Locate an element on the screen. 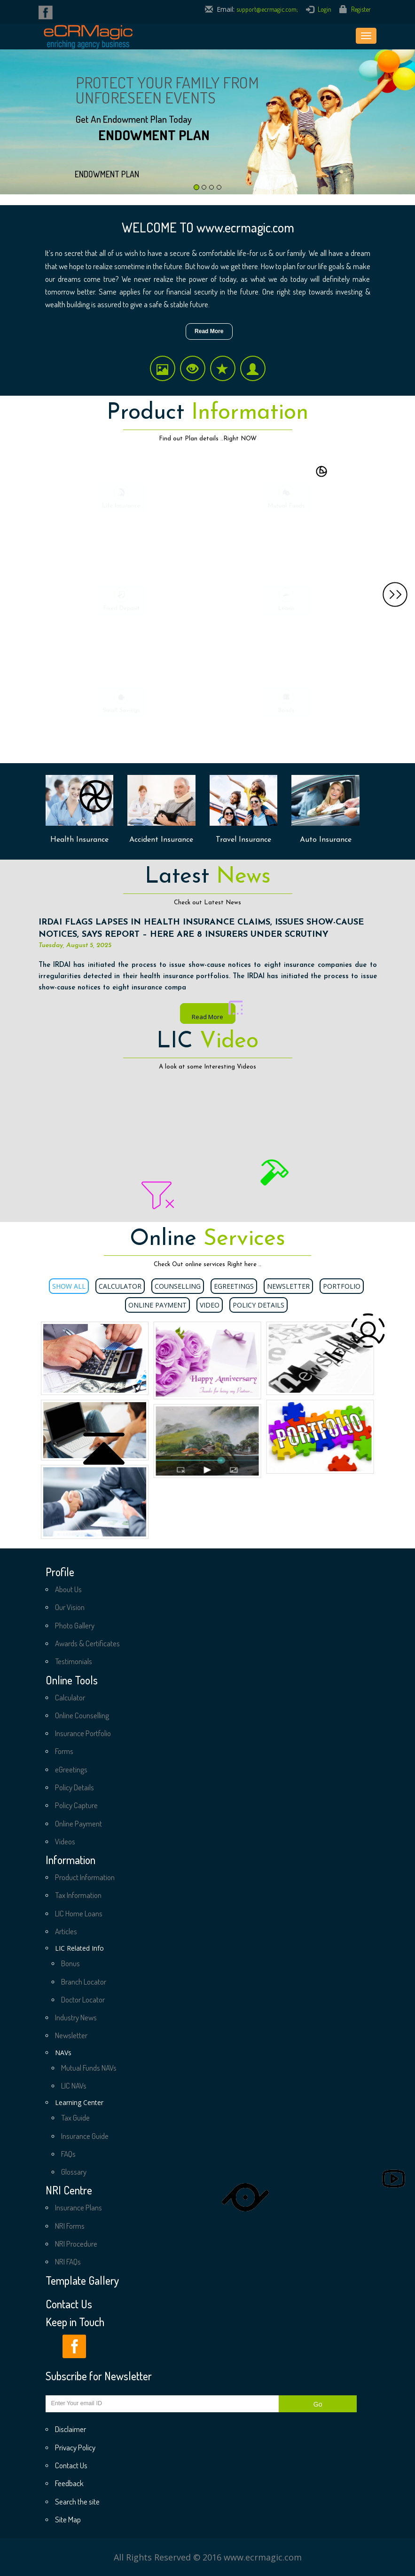  clear all filters is located at coordinates (157, 1194).